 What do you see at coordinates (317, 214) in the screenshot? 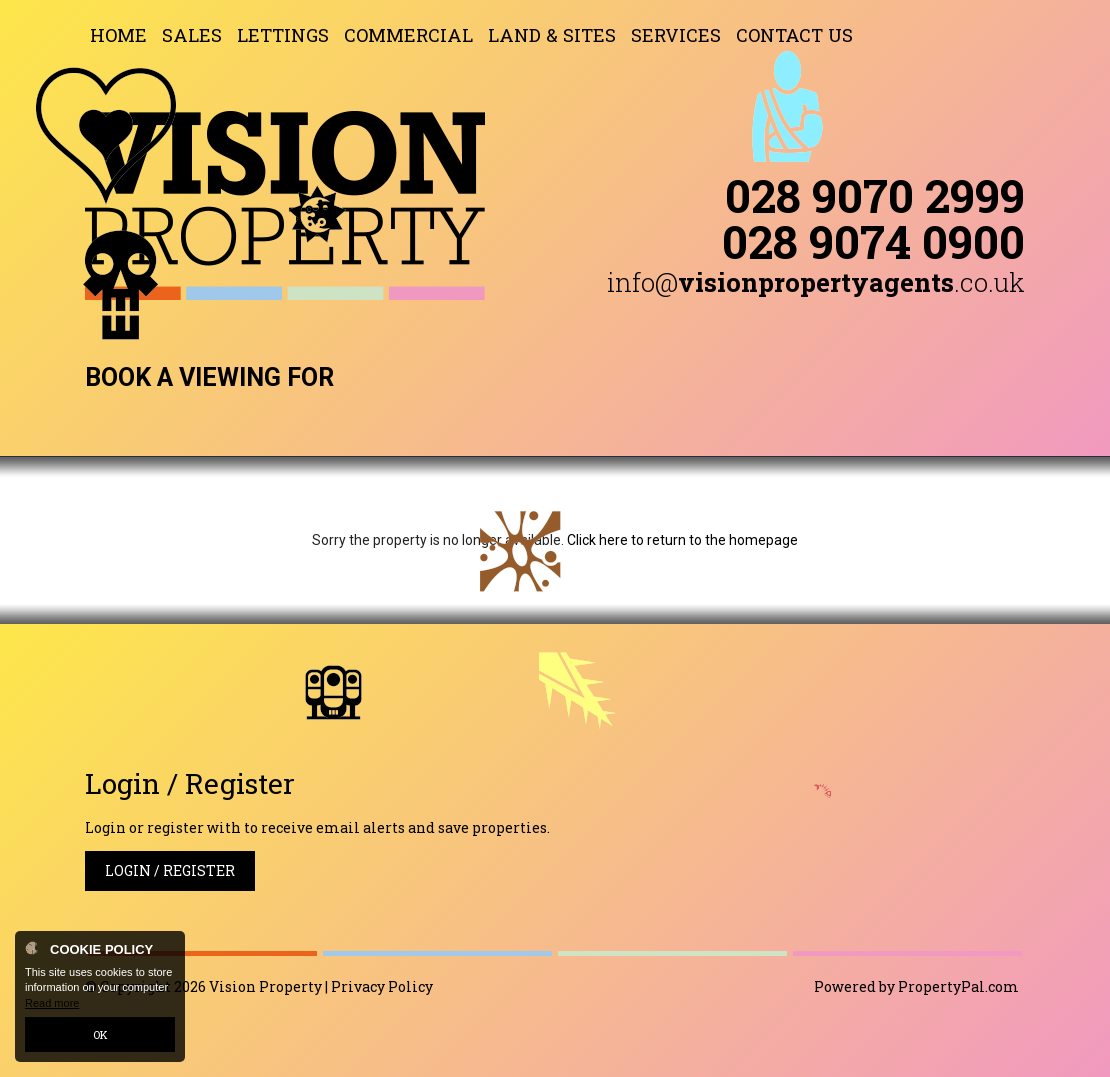
I see `represents solar or star-based abilities in a game` at bounding box center [317, 214].